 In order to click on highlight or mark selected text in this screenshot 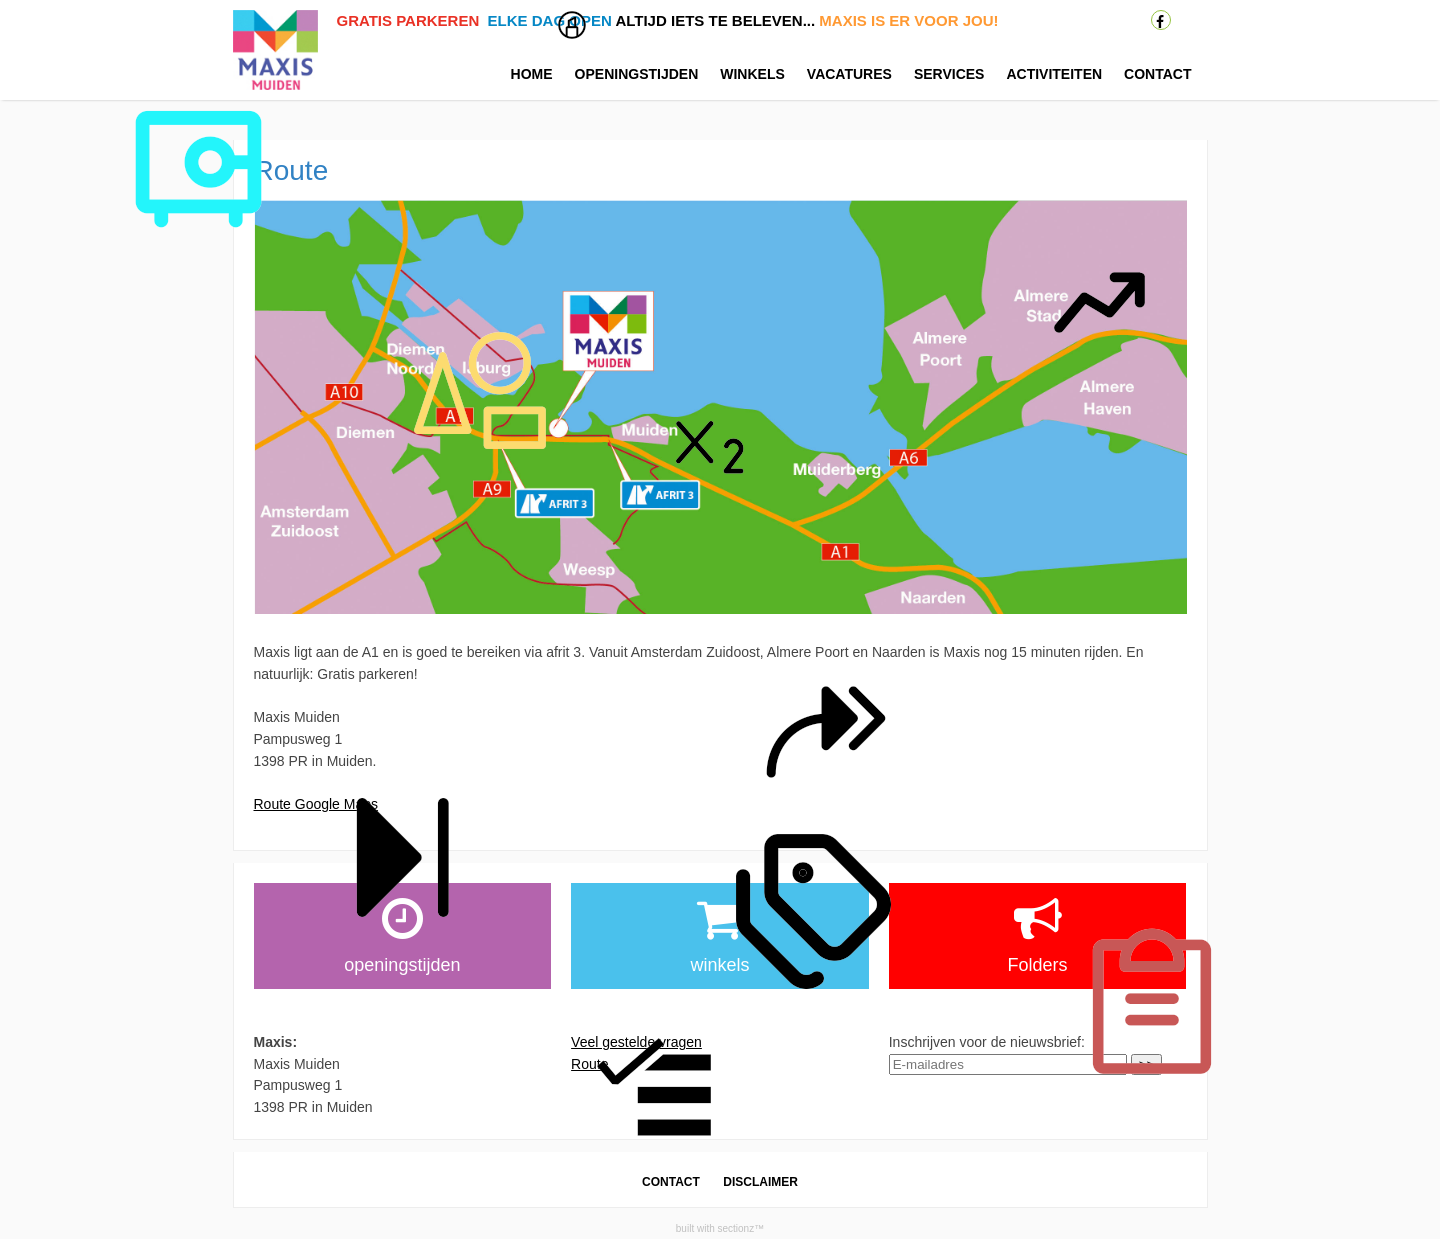, I will do `click(572, 25)`.